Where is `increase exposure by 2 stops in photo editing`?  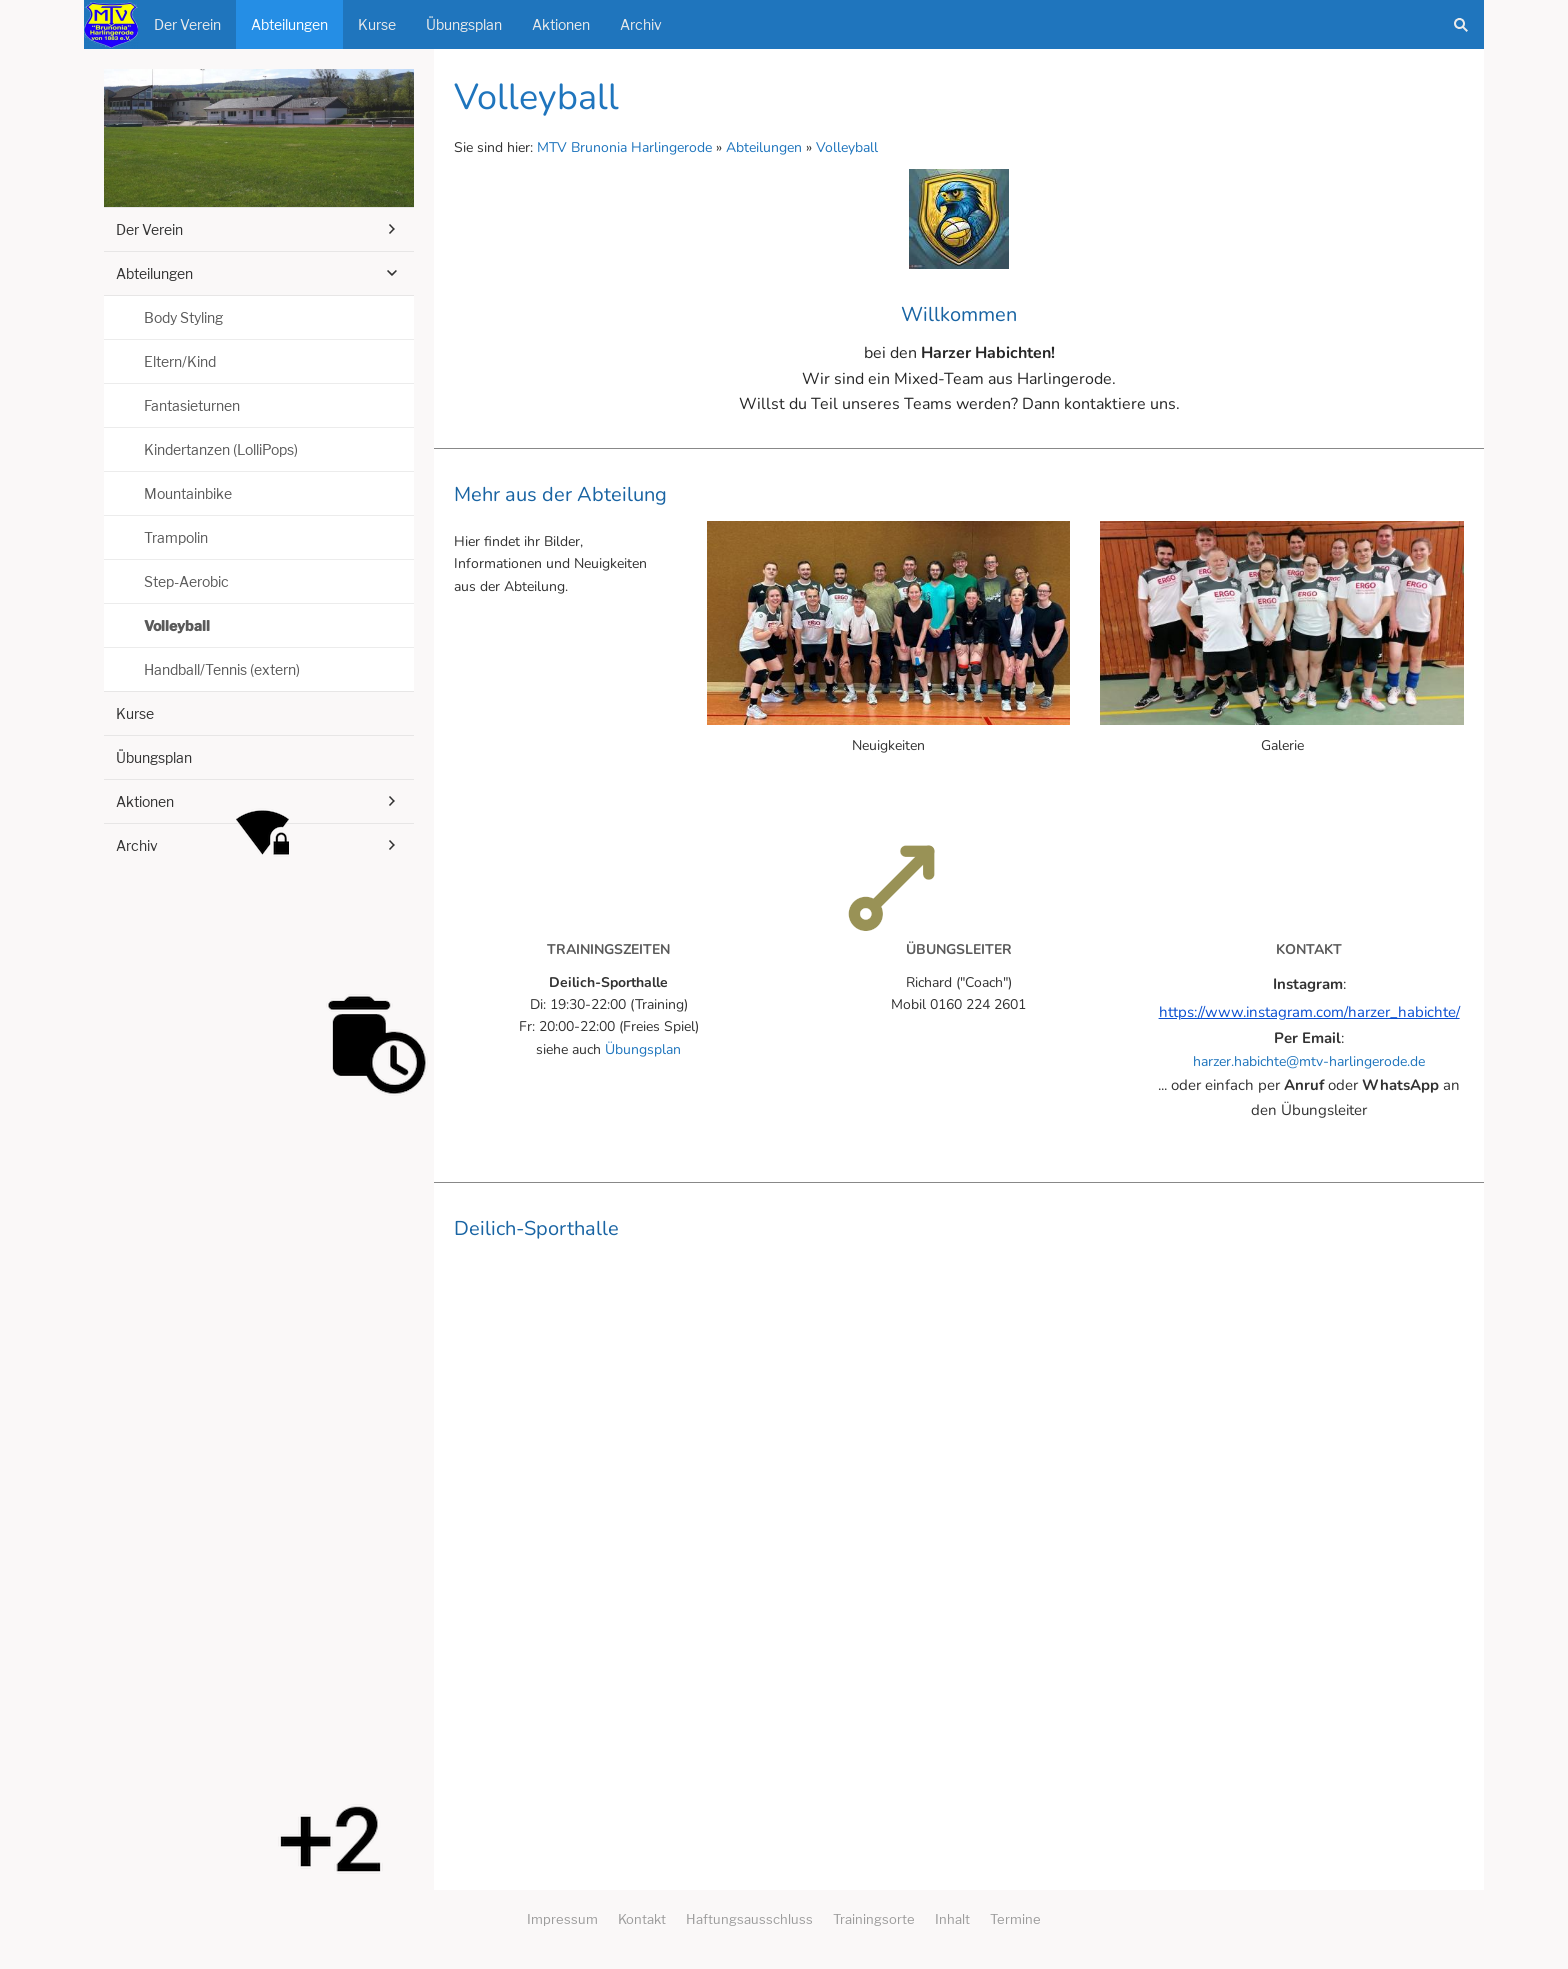
increase exposure by 2 stops in photo editing is located at coordinates (330, 1841).